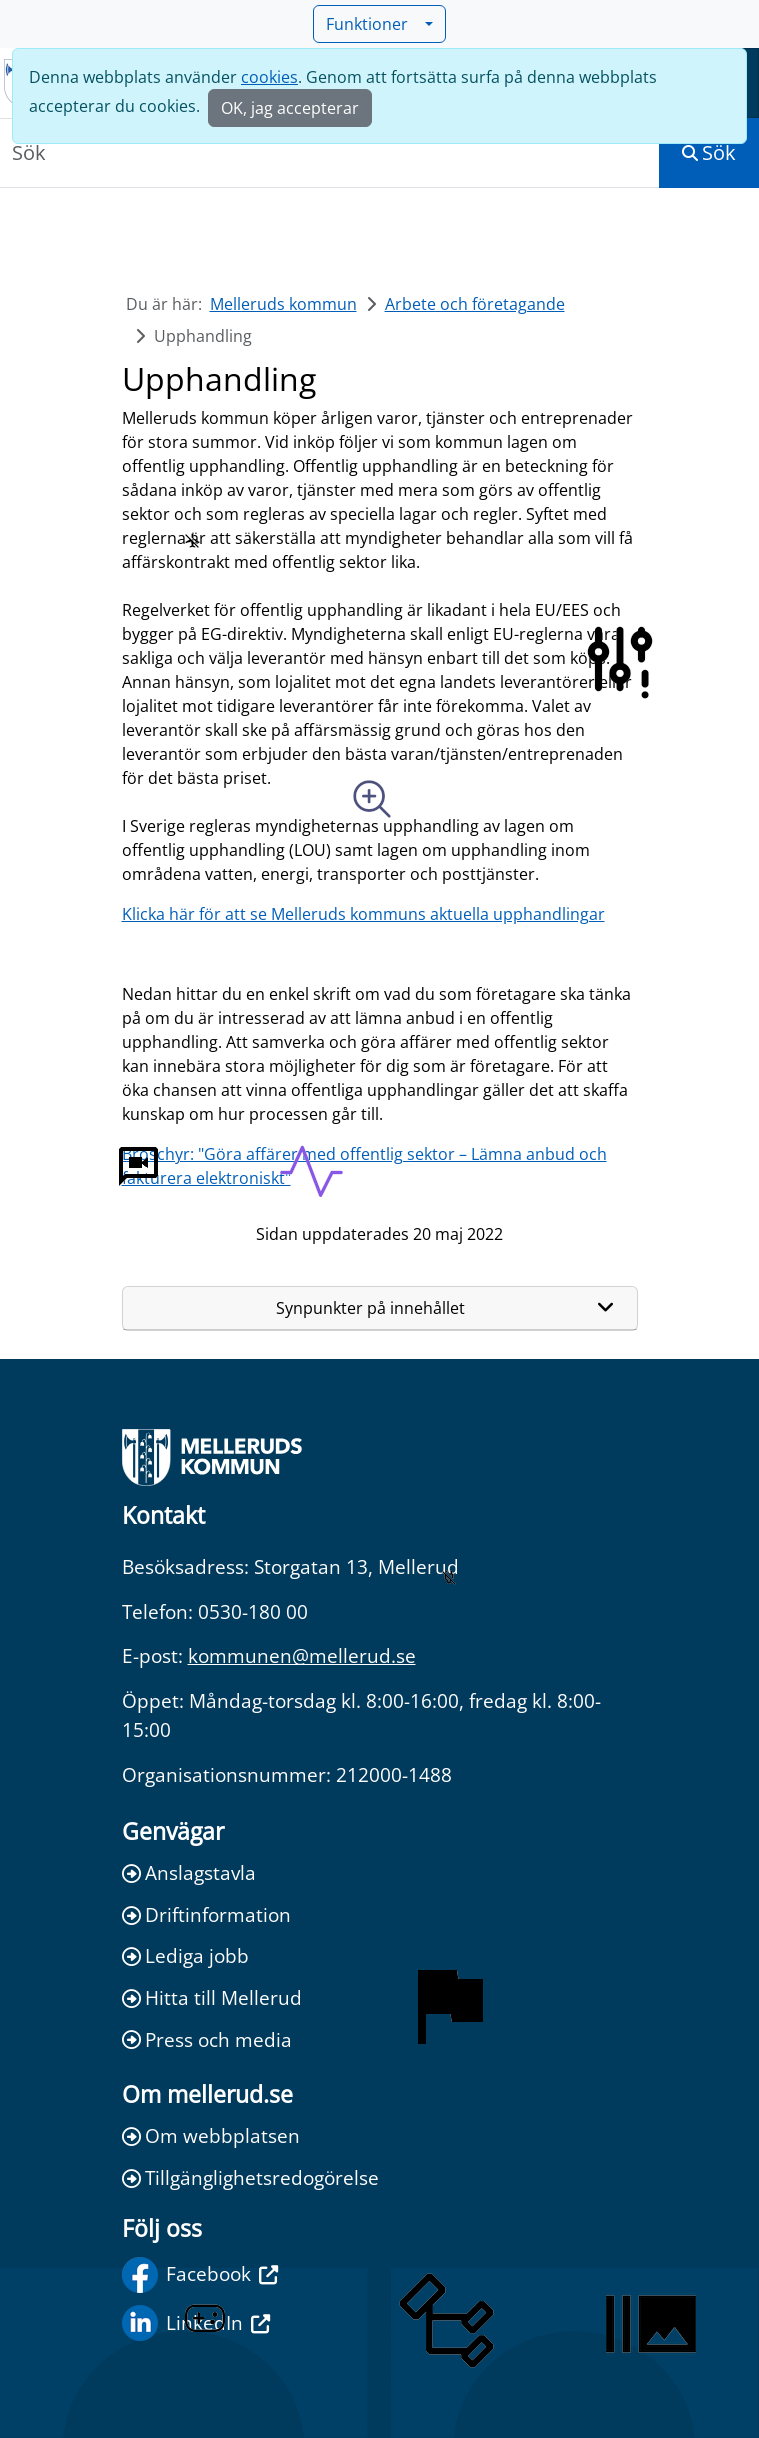  What do you see at coordinates (138, 1166) in the screenshot?
I see `start a video chat conversation` at bounding box center [138, 1166].